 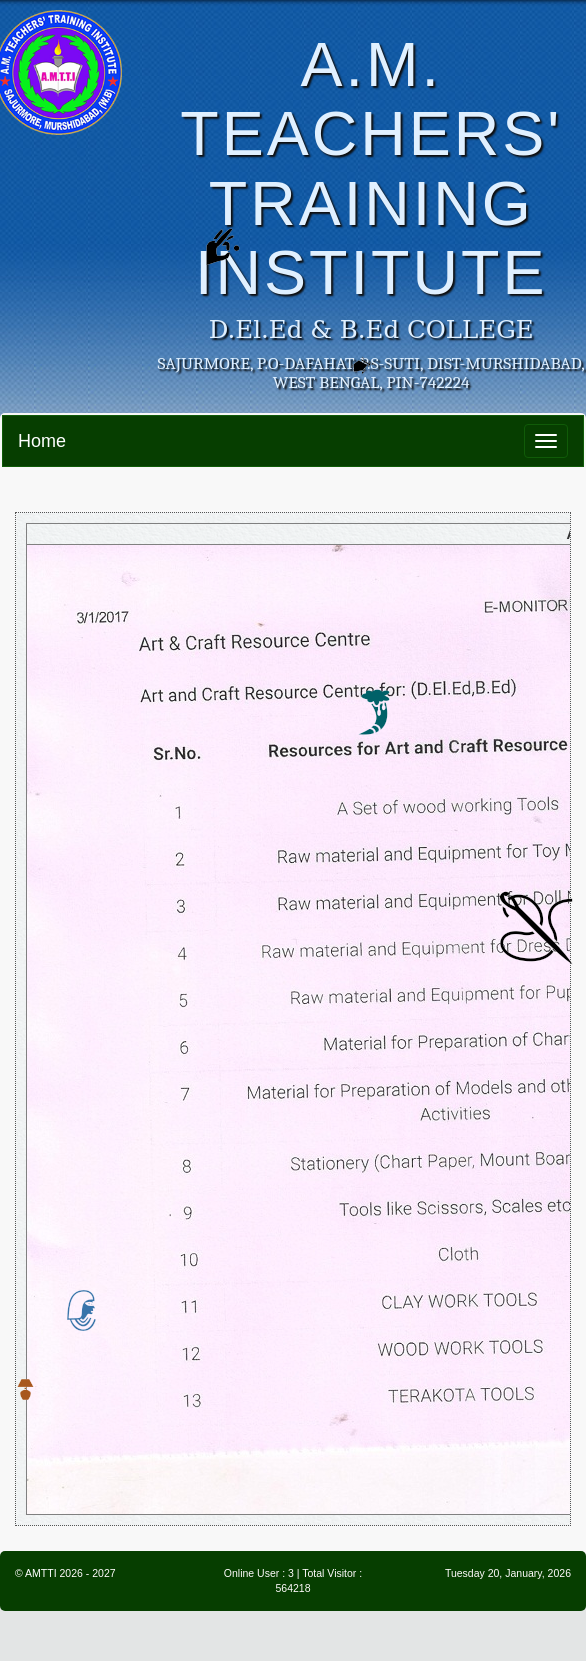 I want to click on viking-themed beverage or tavern feature, so click(x=374, y=711).